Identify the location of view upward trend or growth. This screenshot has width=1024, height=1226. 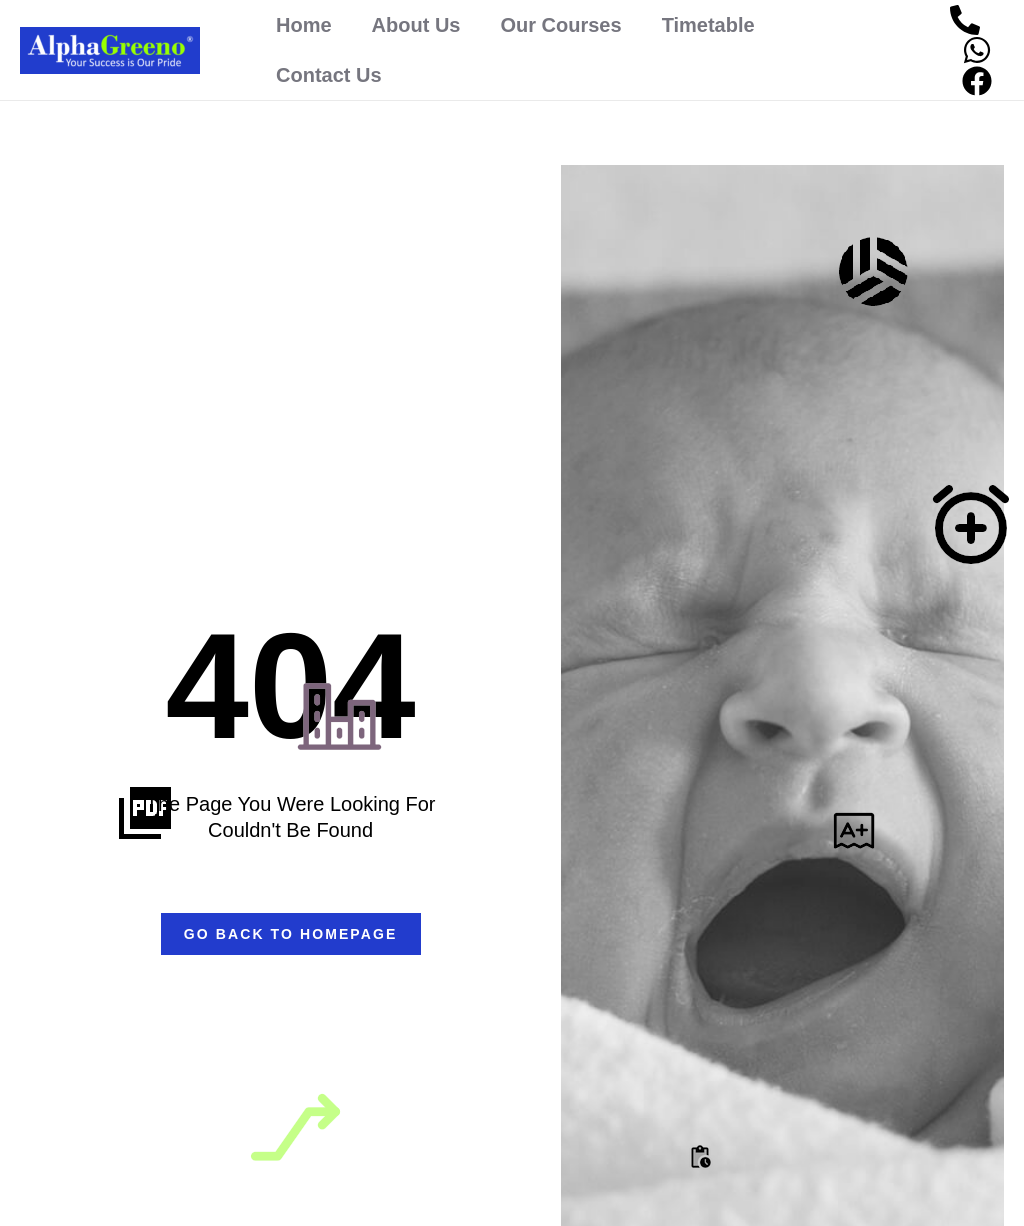
(295, 1129).